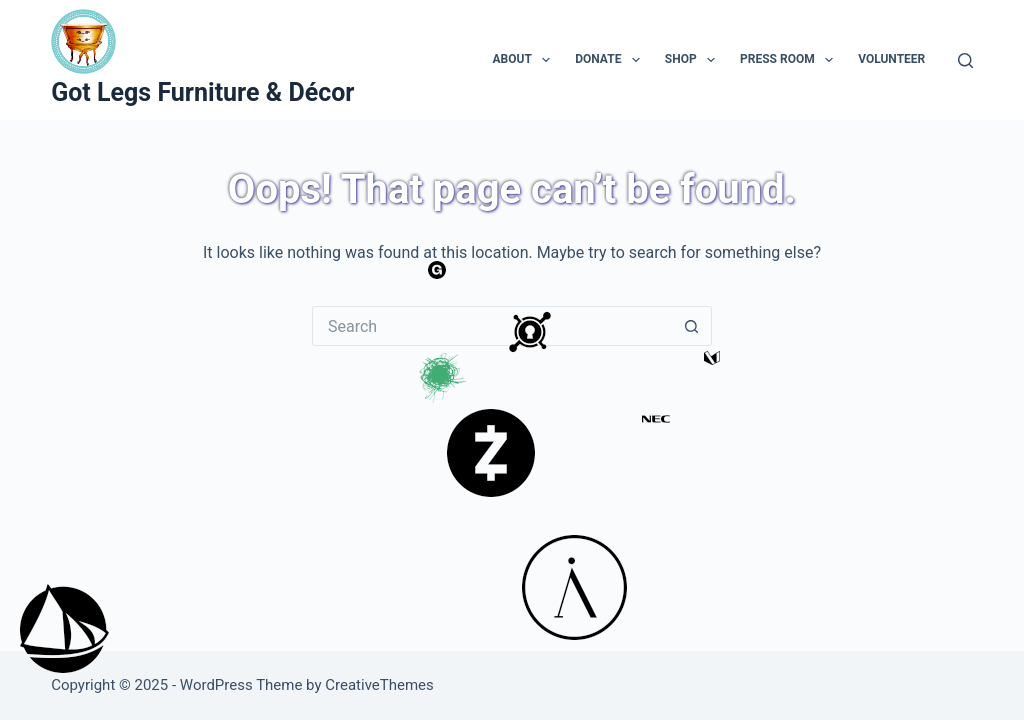 This screenshot has height=720, width=1024. I want to click on visit Material for MkDocs documentation, so click(712, 358).